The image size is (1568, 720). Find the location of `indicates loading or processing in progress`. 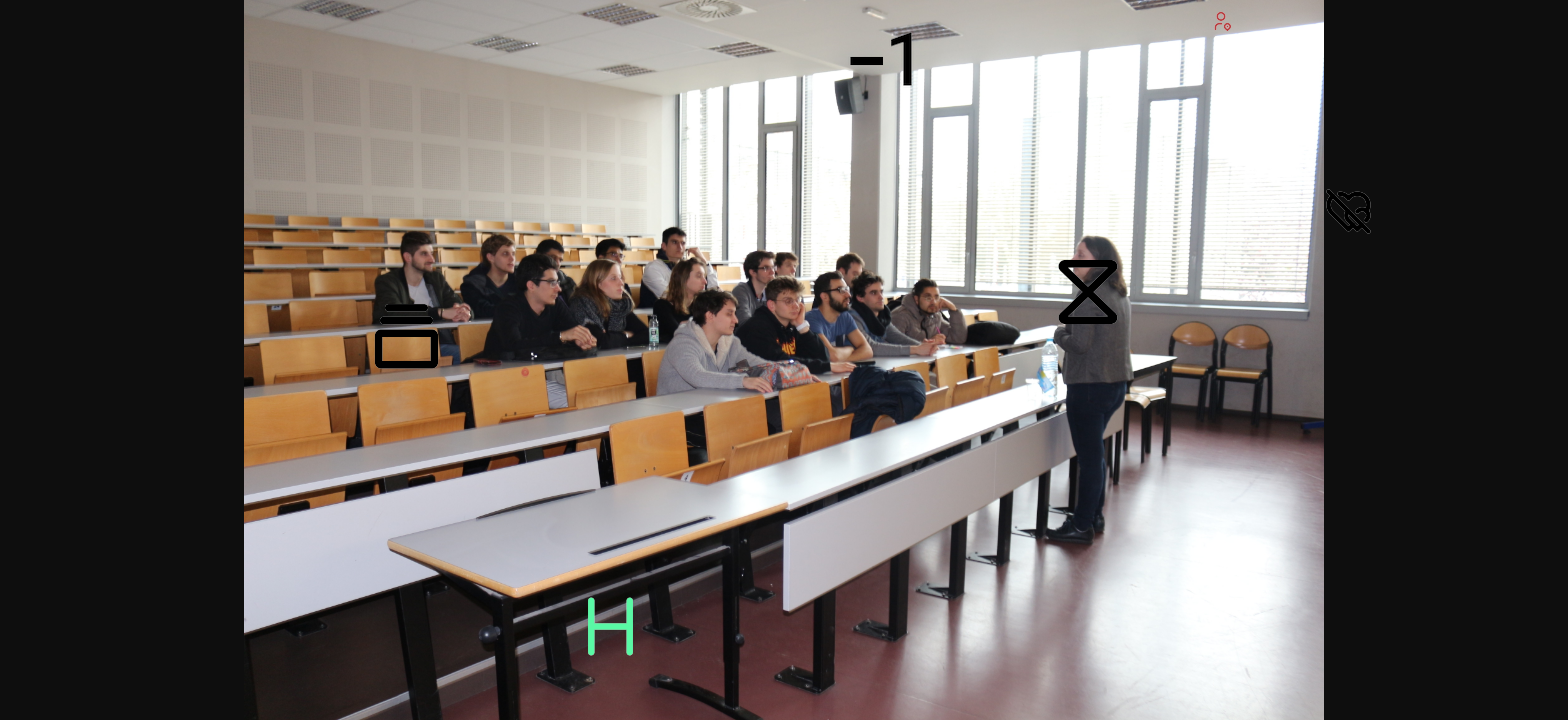

indicates loading or processing in progress is located at coordinates (1088, 292).